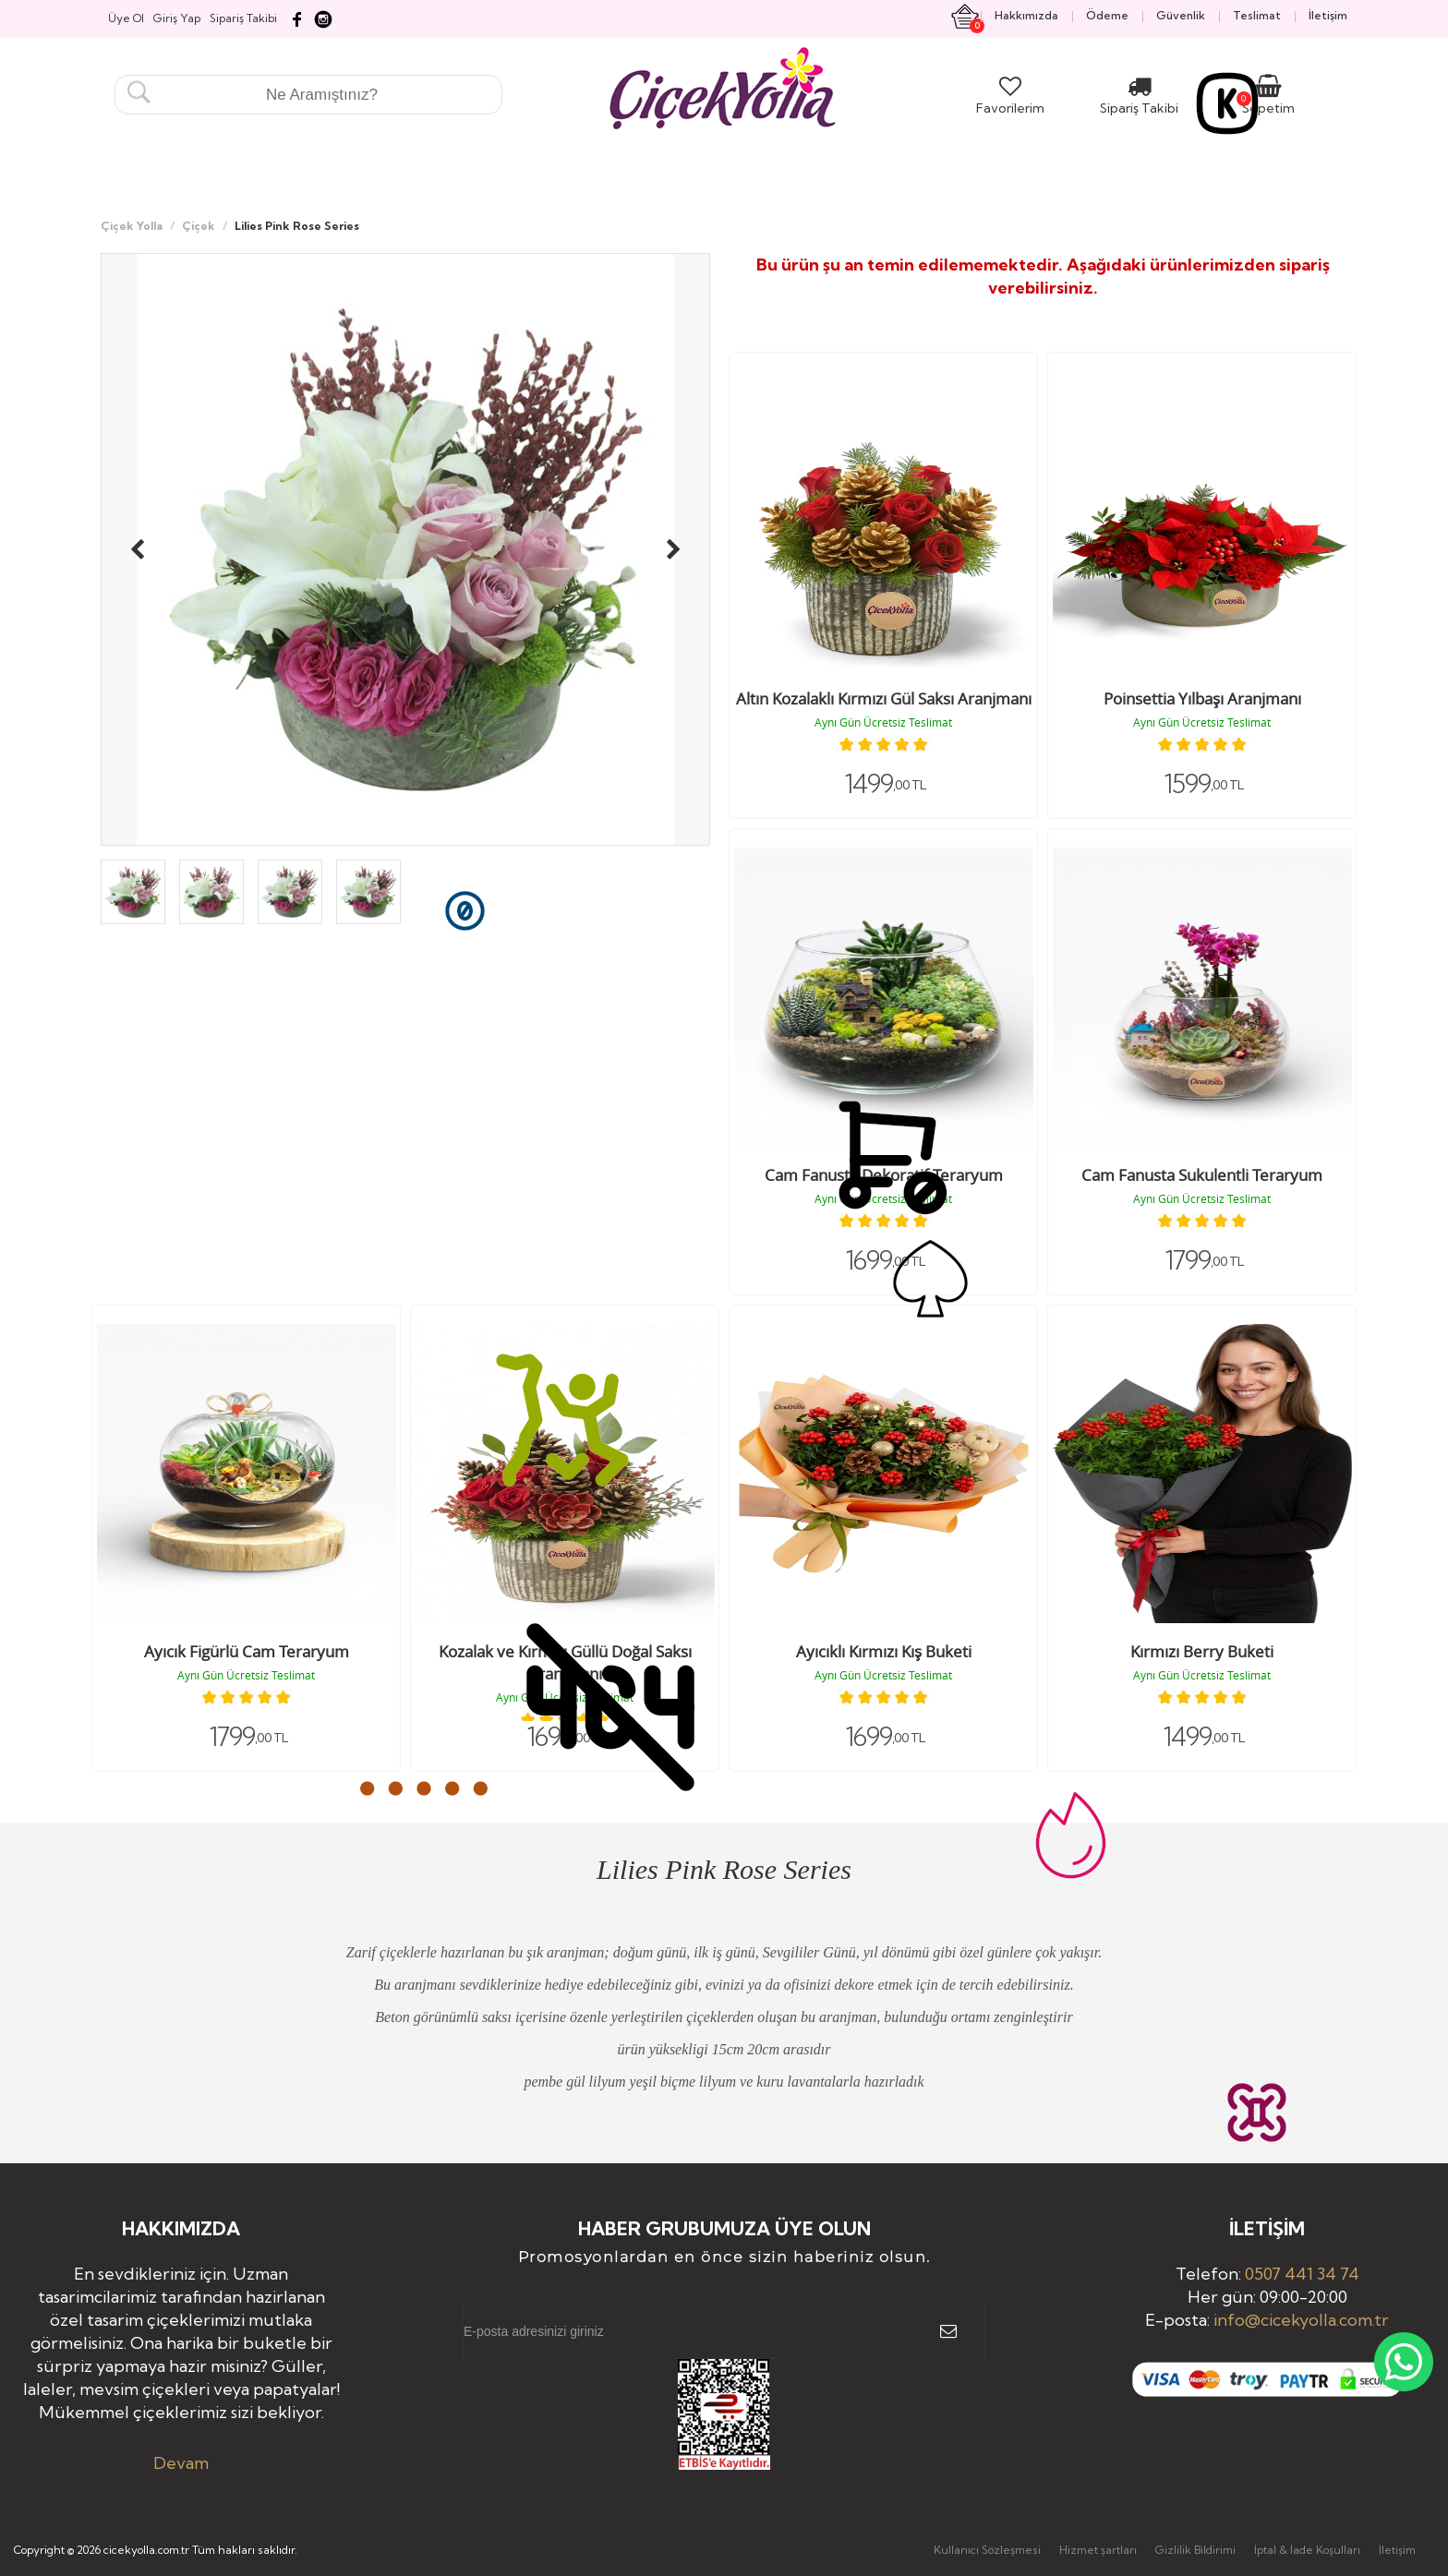 The image size is (1448, 2576). Describe the element at coordinates (1070, 1836) in the screenshot. I see `indicates trending or popular content` at that location.